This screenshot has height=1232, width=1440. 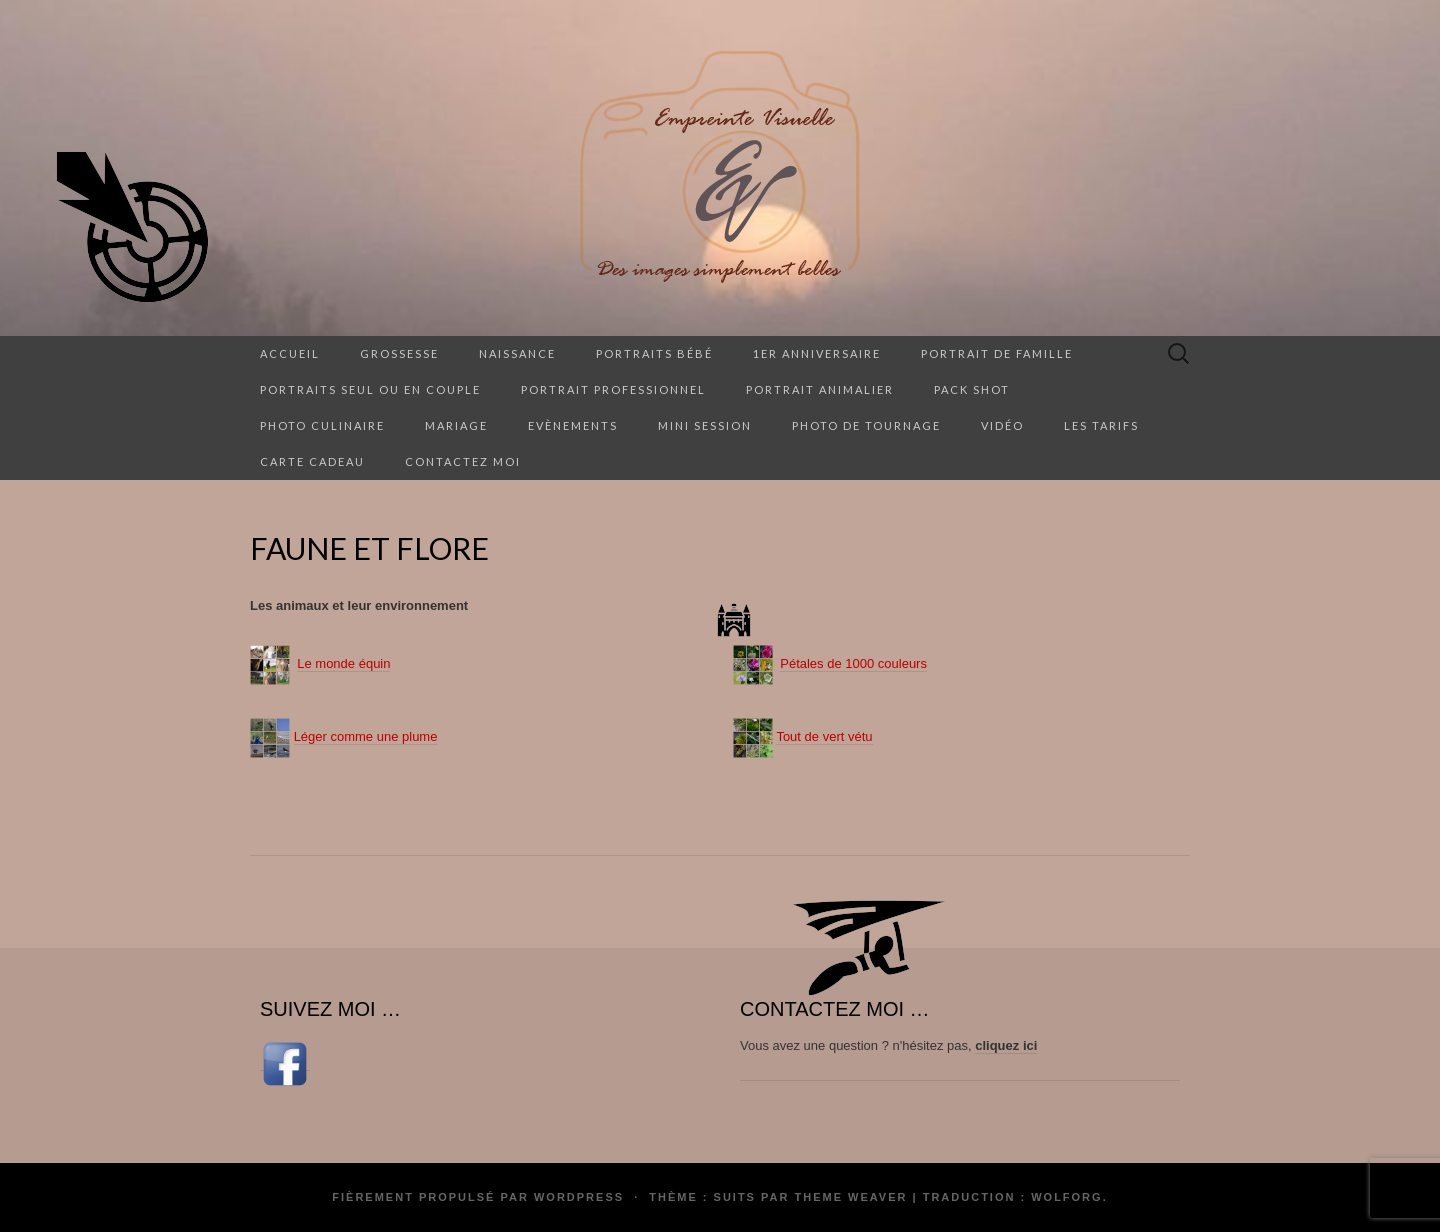 What do you see at coordinates (734, 620) in the screenshot?
I see `enter the castle or fortress level` at bounding box center [734, 620].